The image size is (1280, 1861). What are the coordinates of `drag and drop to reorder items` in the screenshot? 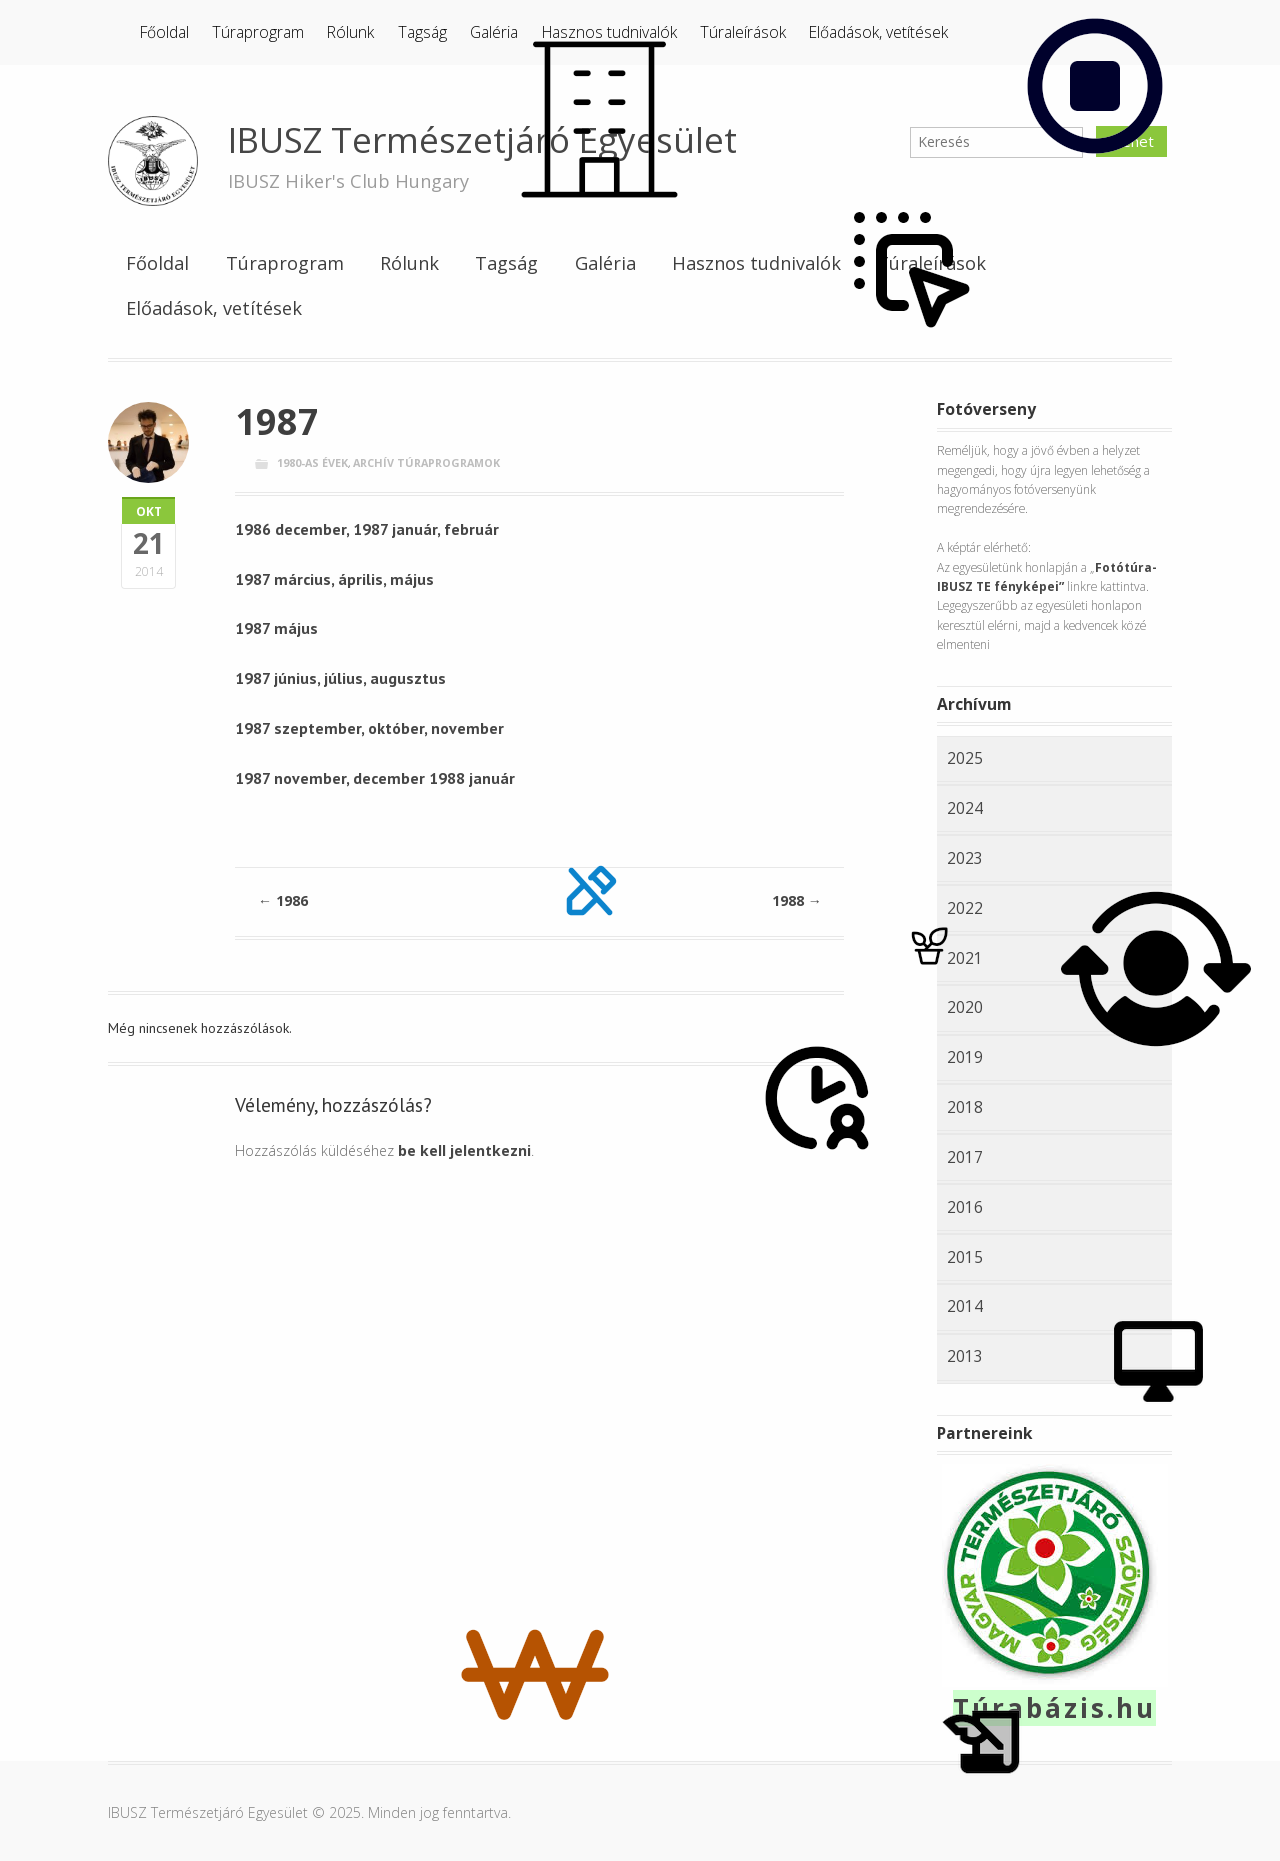 It's located at (909, 267).